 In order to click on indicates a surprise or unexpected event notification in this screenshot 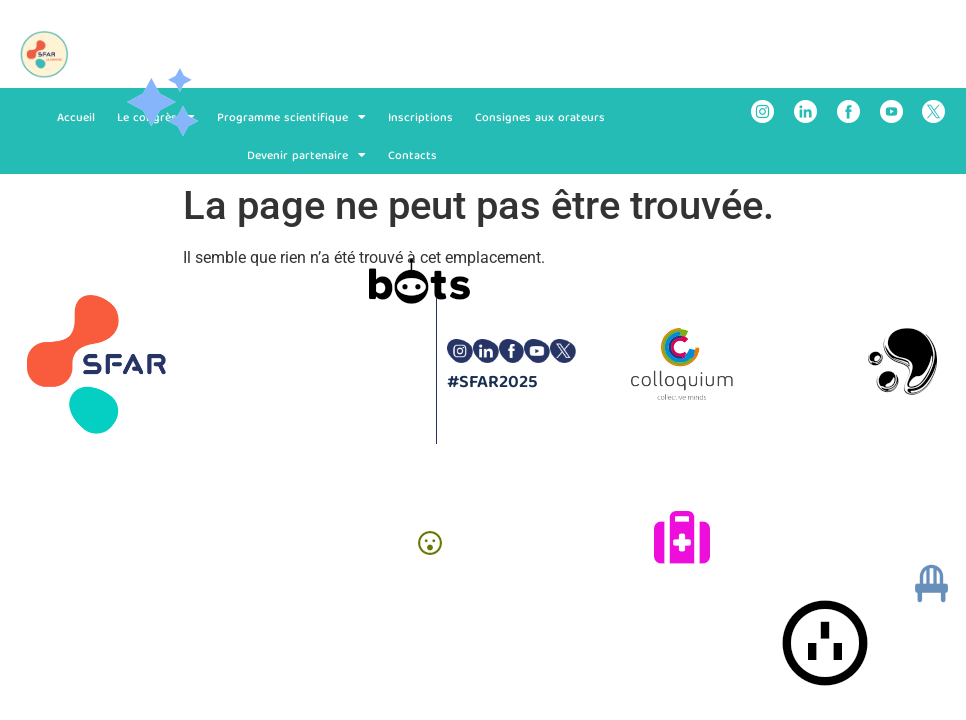, I will do `click(430, 543)`.